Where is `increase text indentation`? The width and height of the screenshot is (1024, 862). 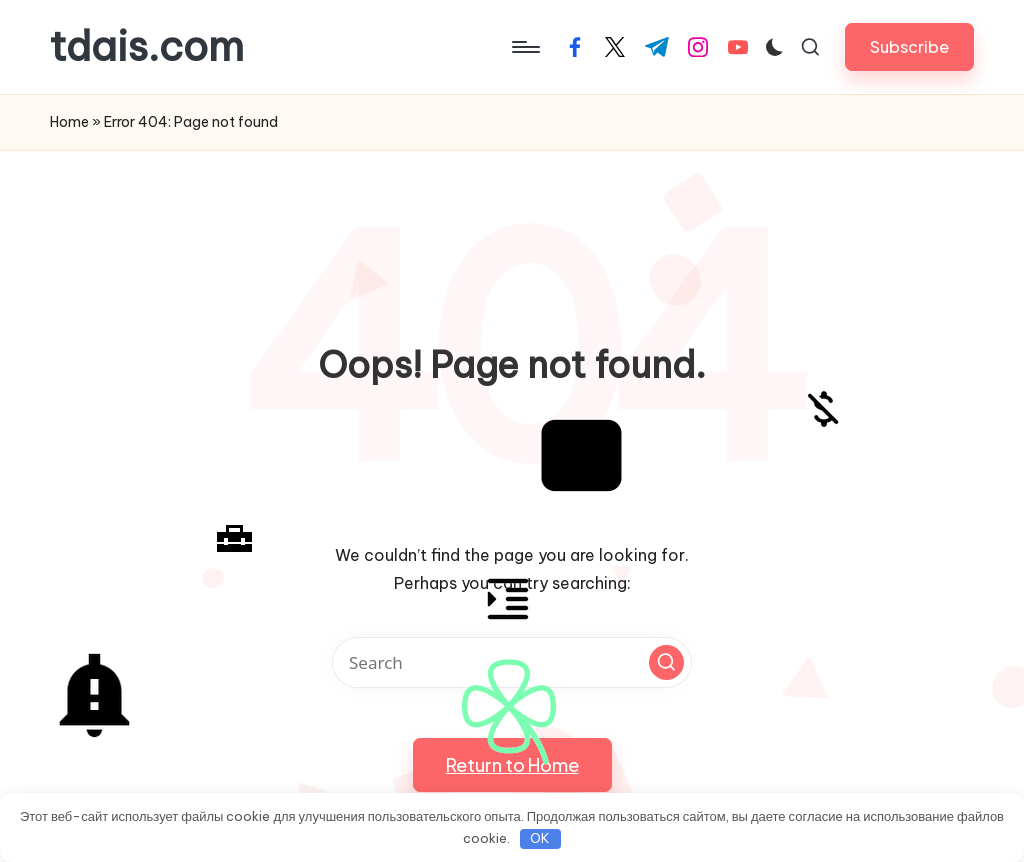
increase text indentation is located at coordinates (508, 599).